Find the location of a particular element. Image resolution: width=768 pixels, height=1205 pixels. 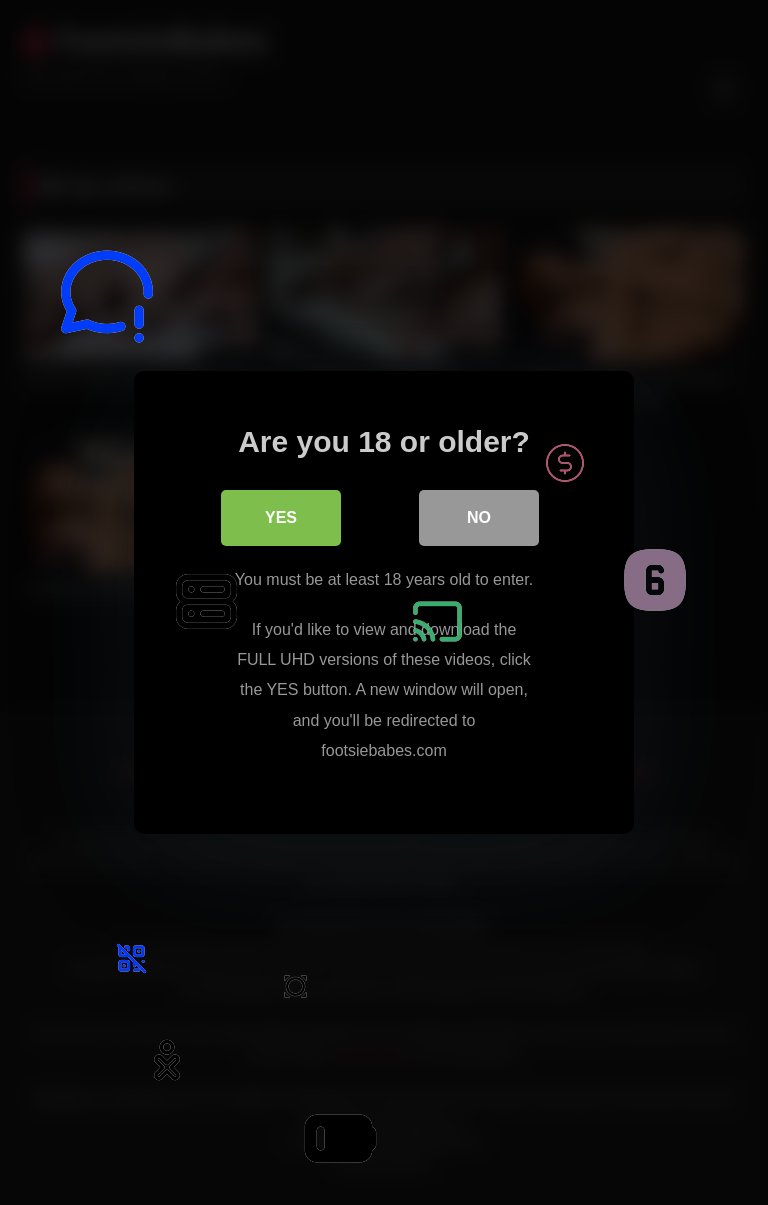

open sugarizer learning platform is located at coordinates (167, 1060).